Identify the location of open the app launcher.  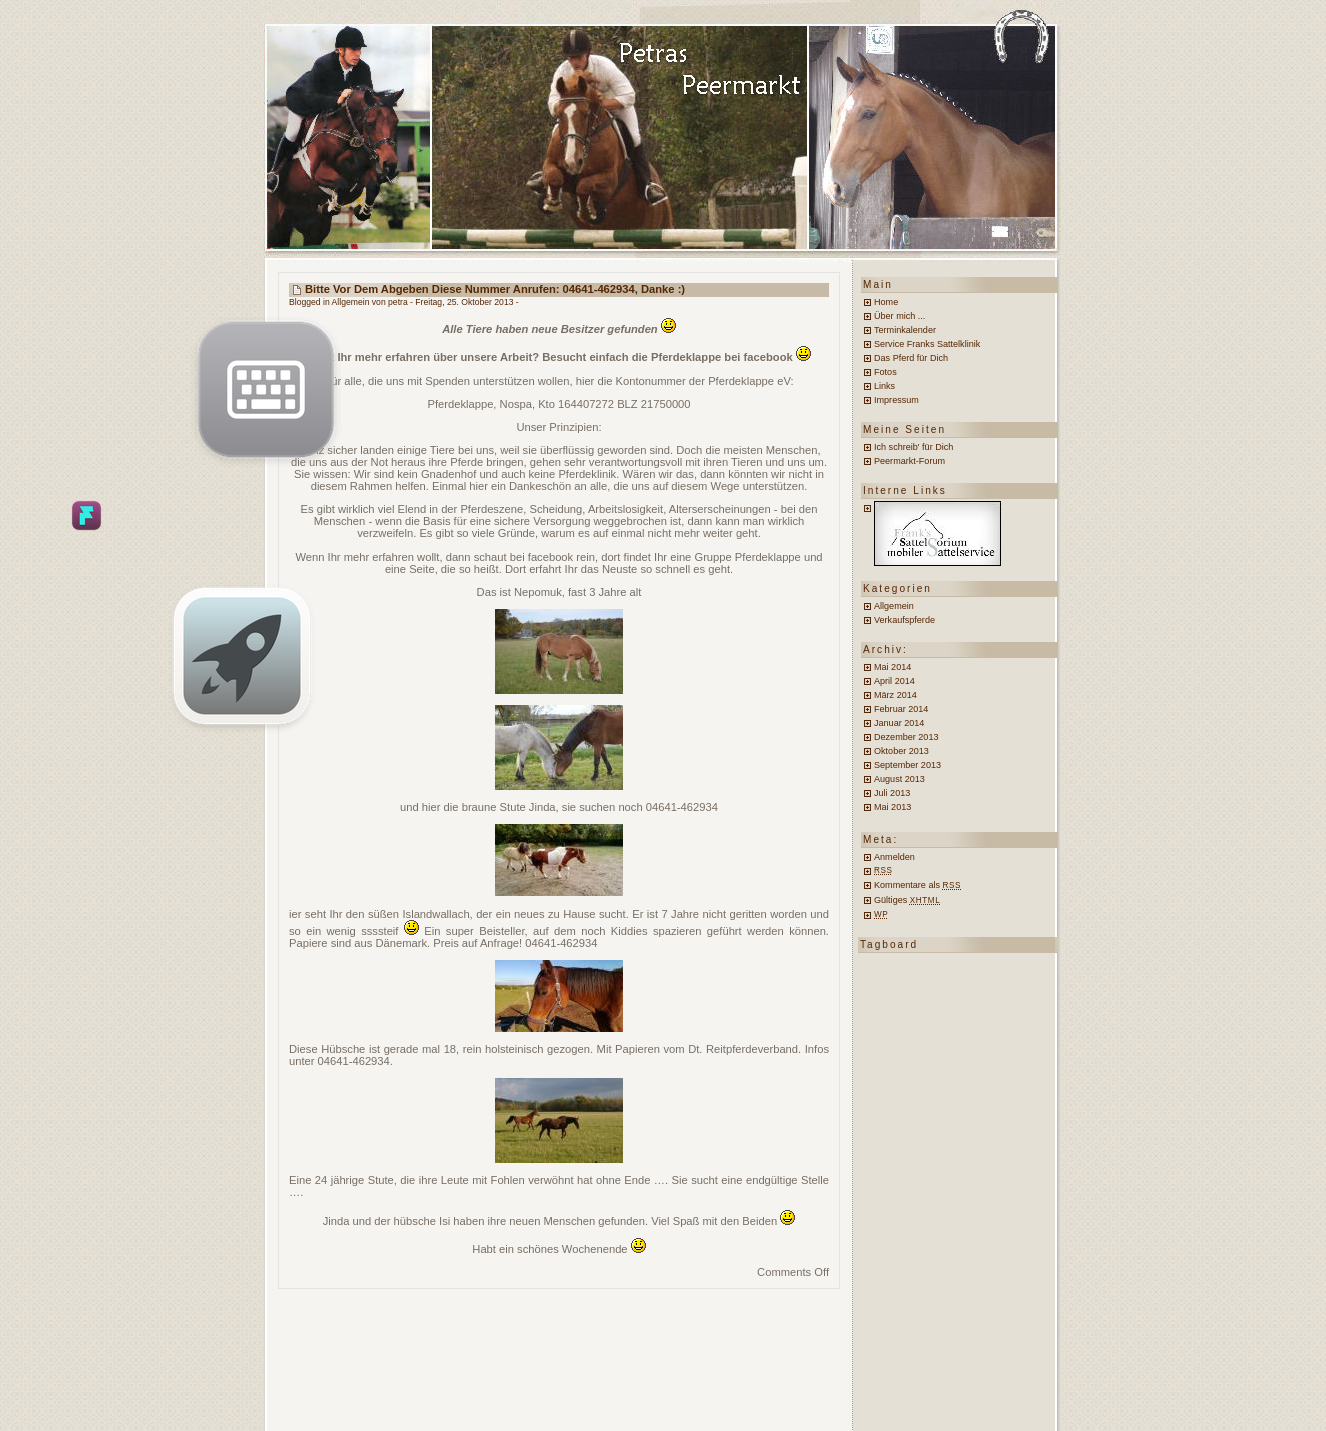
(242, 656).